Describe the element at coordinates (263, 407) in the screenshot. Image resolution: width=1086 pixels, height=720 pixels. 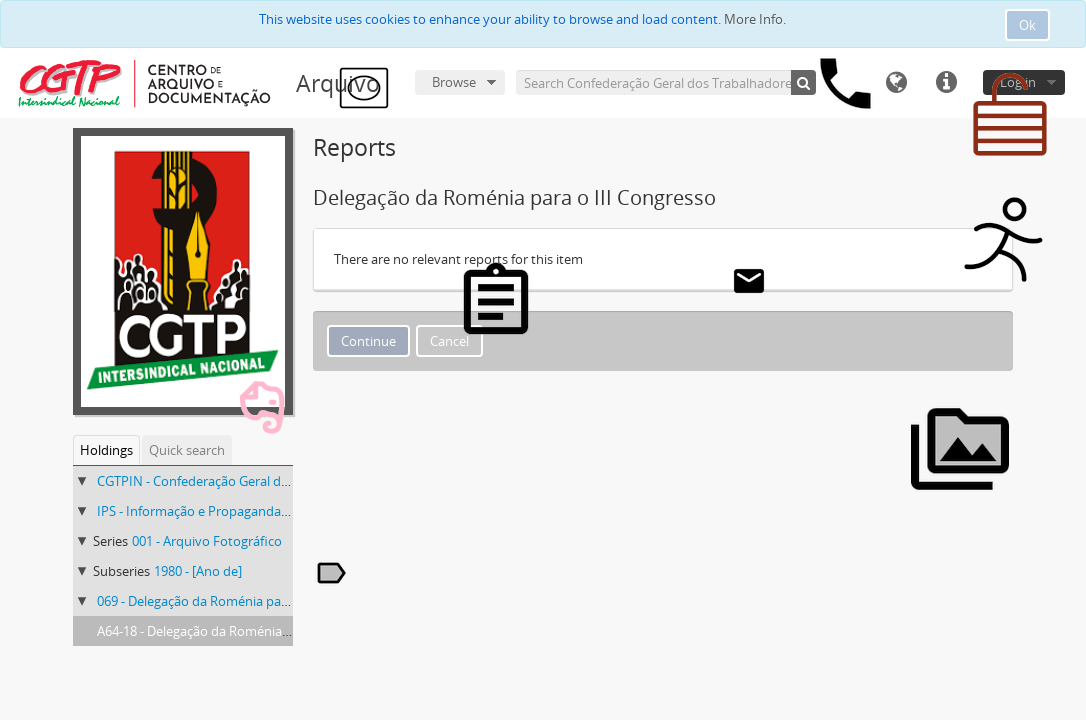
I see `open evernote app` at that location.